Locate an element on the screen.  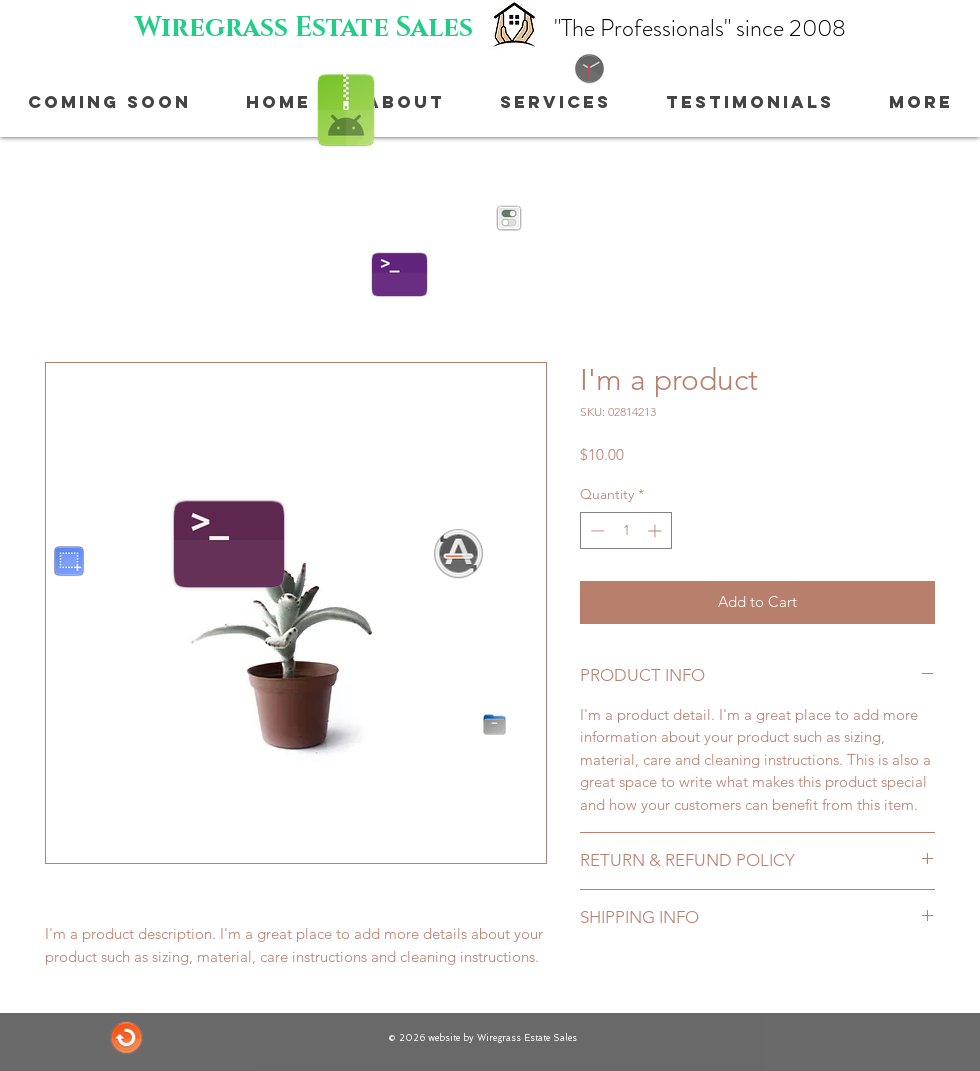
open the software update manager is located at coordinates (458, 553).